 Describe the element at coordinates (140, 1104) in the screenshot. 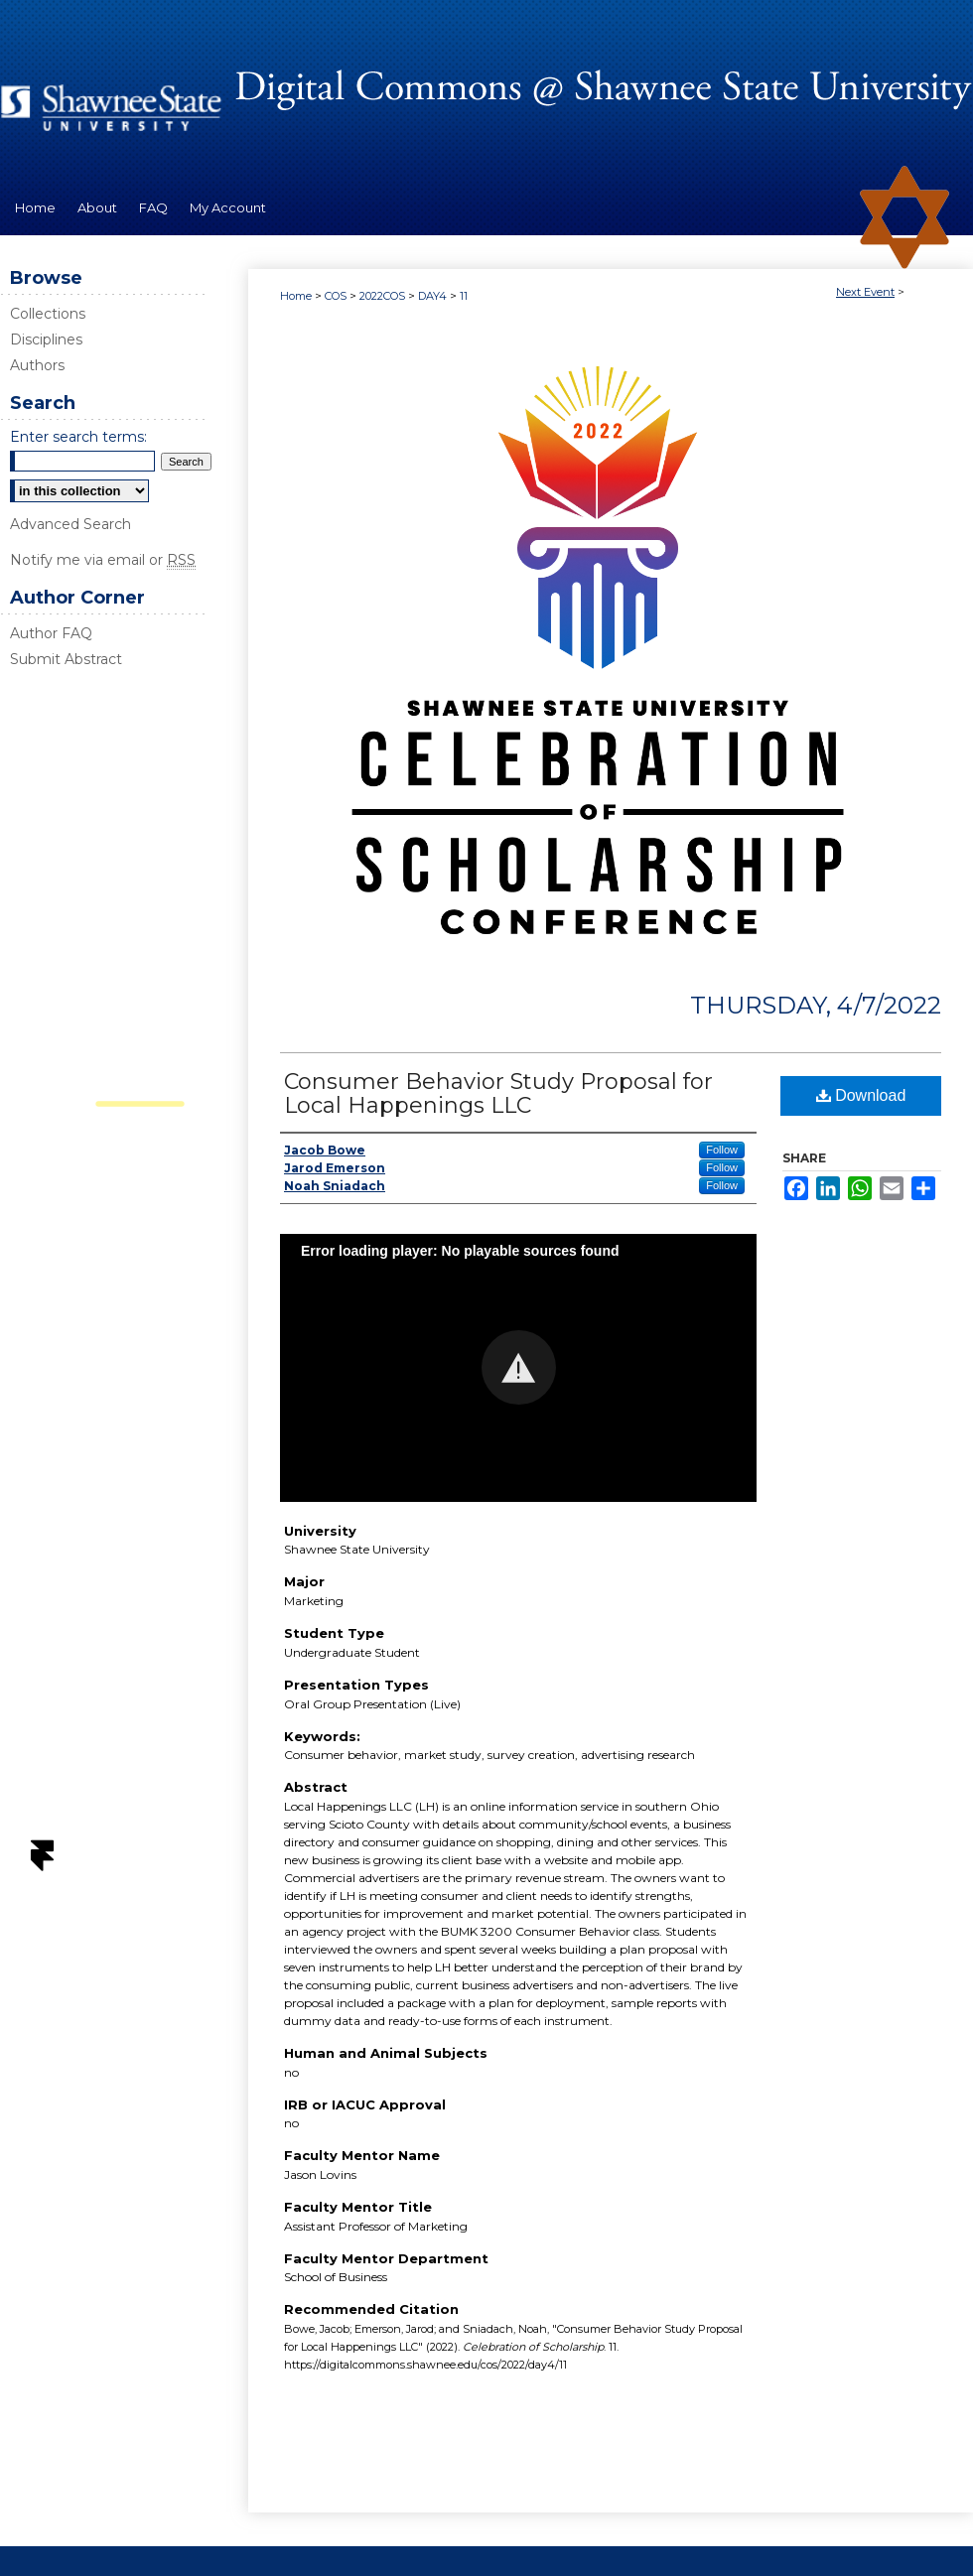

I see `decrease quantity or value` at that location.